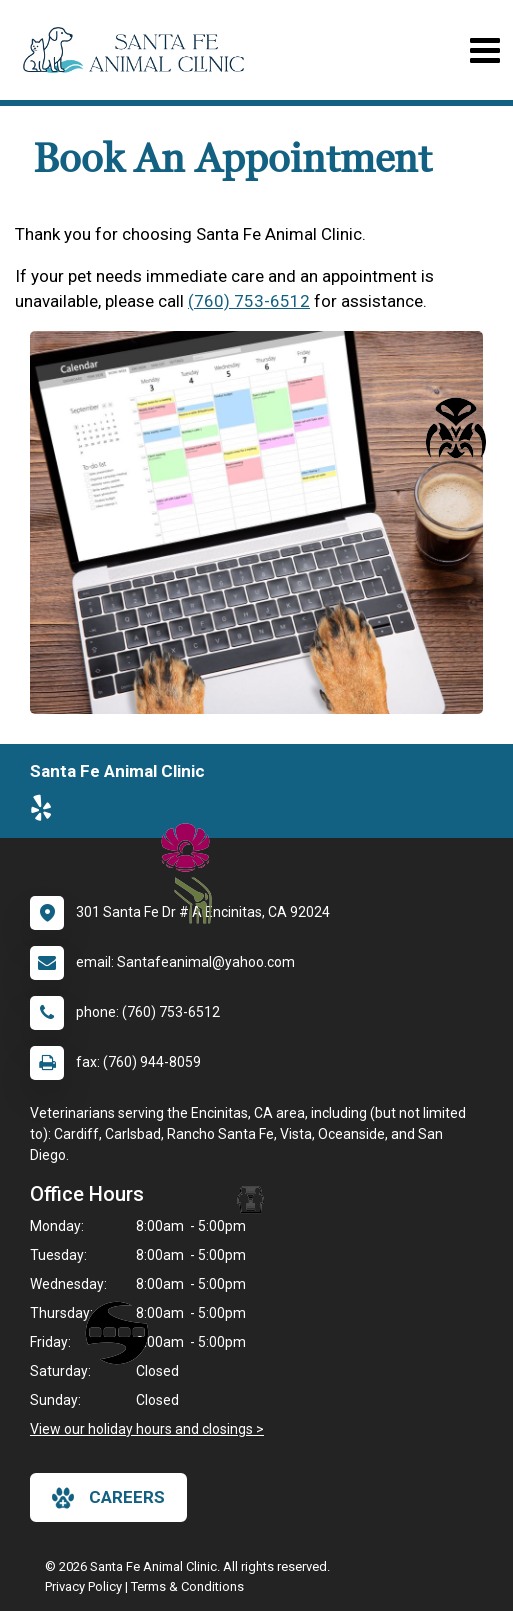 The image size is (513, 1611). I want to click on oyster shell with pearl icon, so click(185, 847).